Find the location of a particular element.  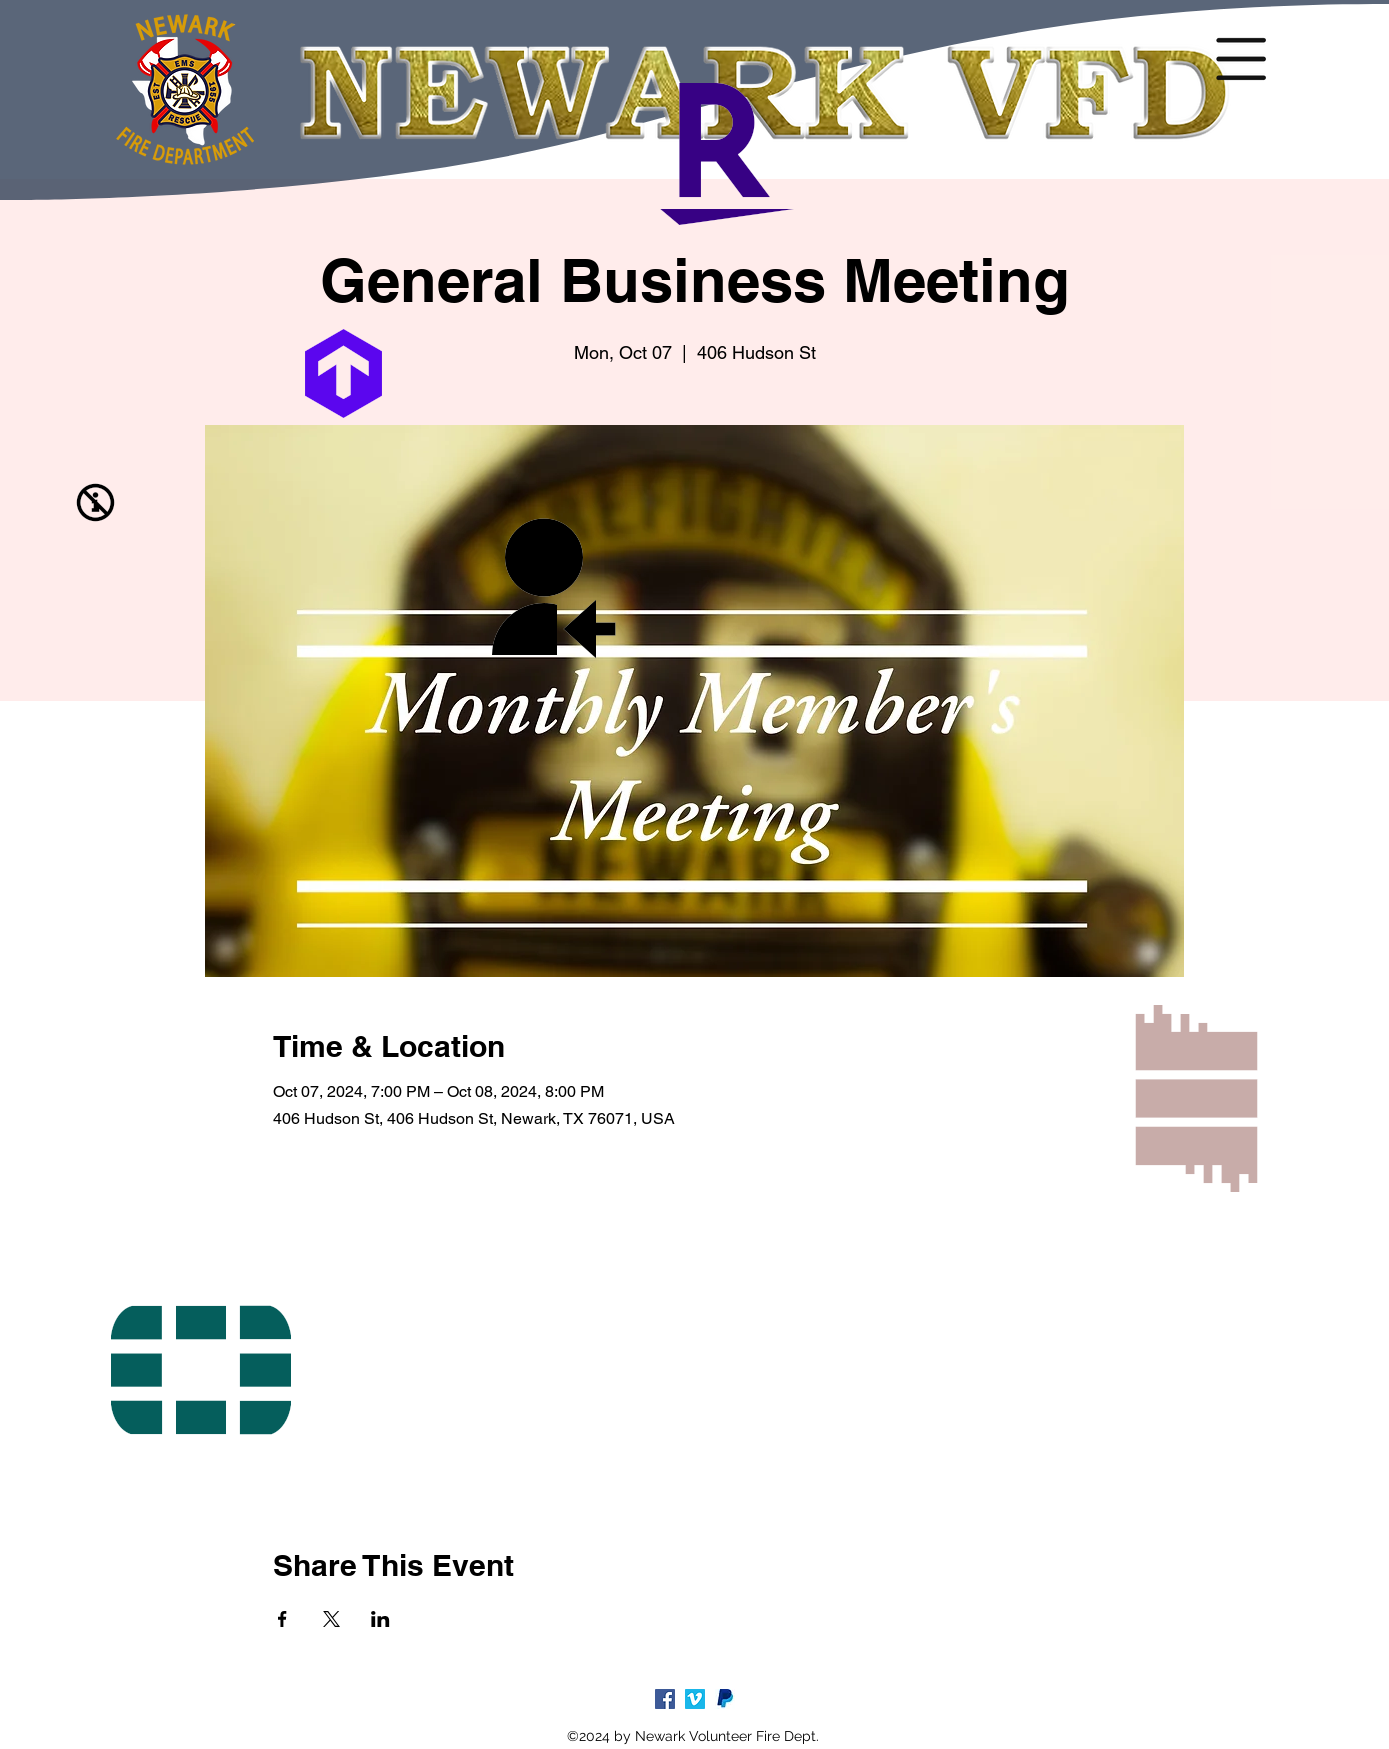

open checkmk monitoring dashboard is located at coordinates (343, 373).